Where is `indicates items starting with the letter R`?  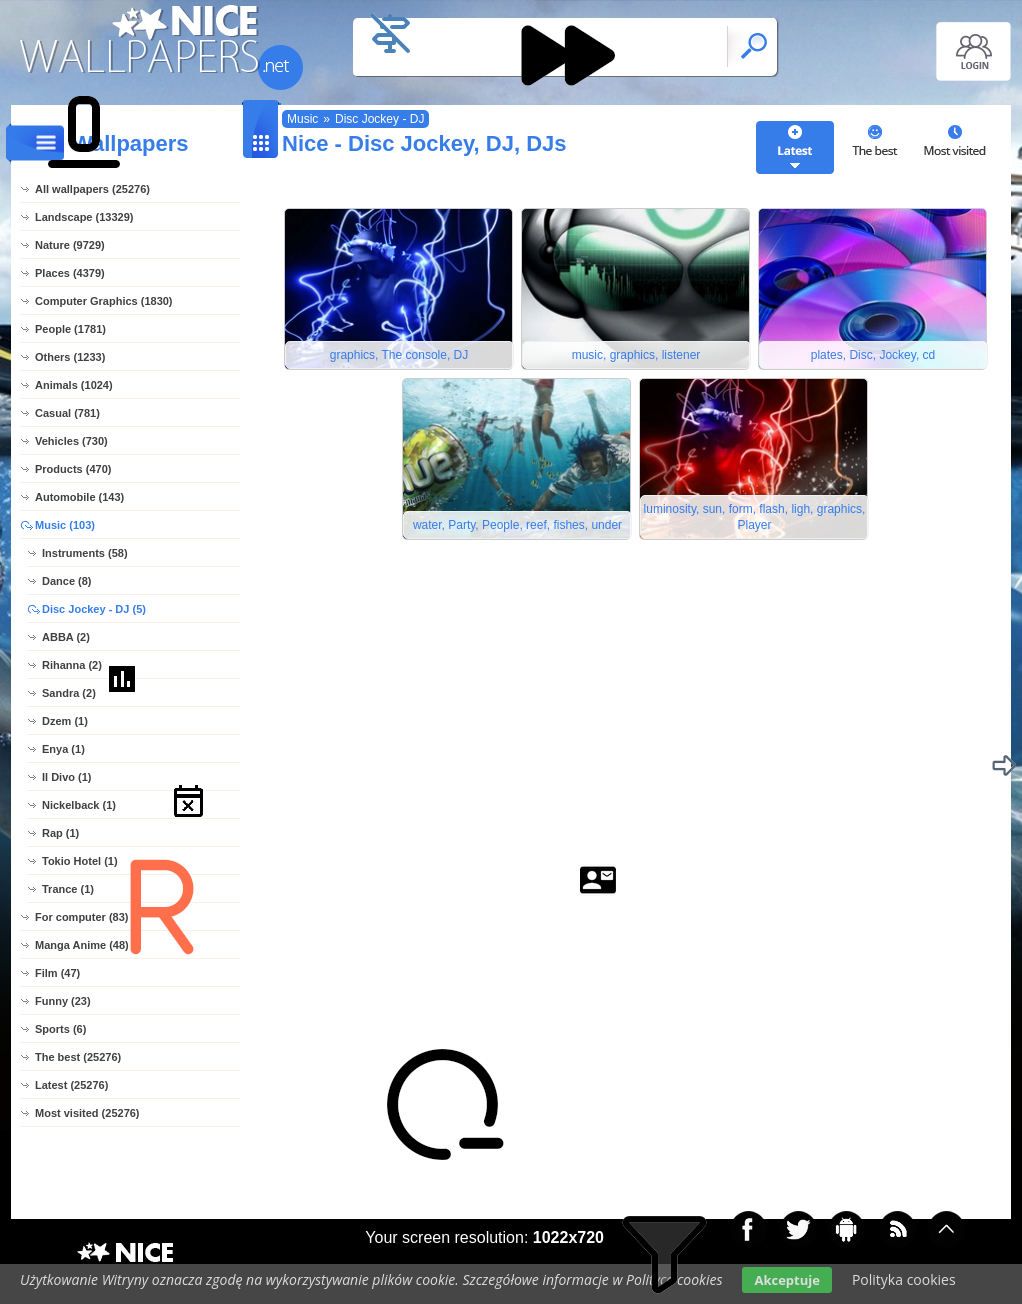
indicates items starting with the letter R is located at coordinates (162, 907).